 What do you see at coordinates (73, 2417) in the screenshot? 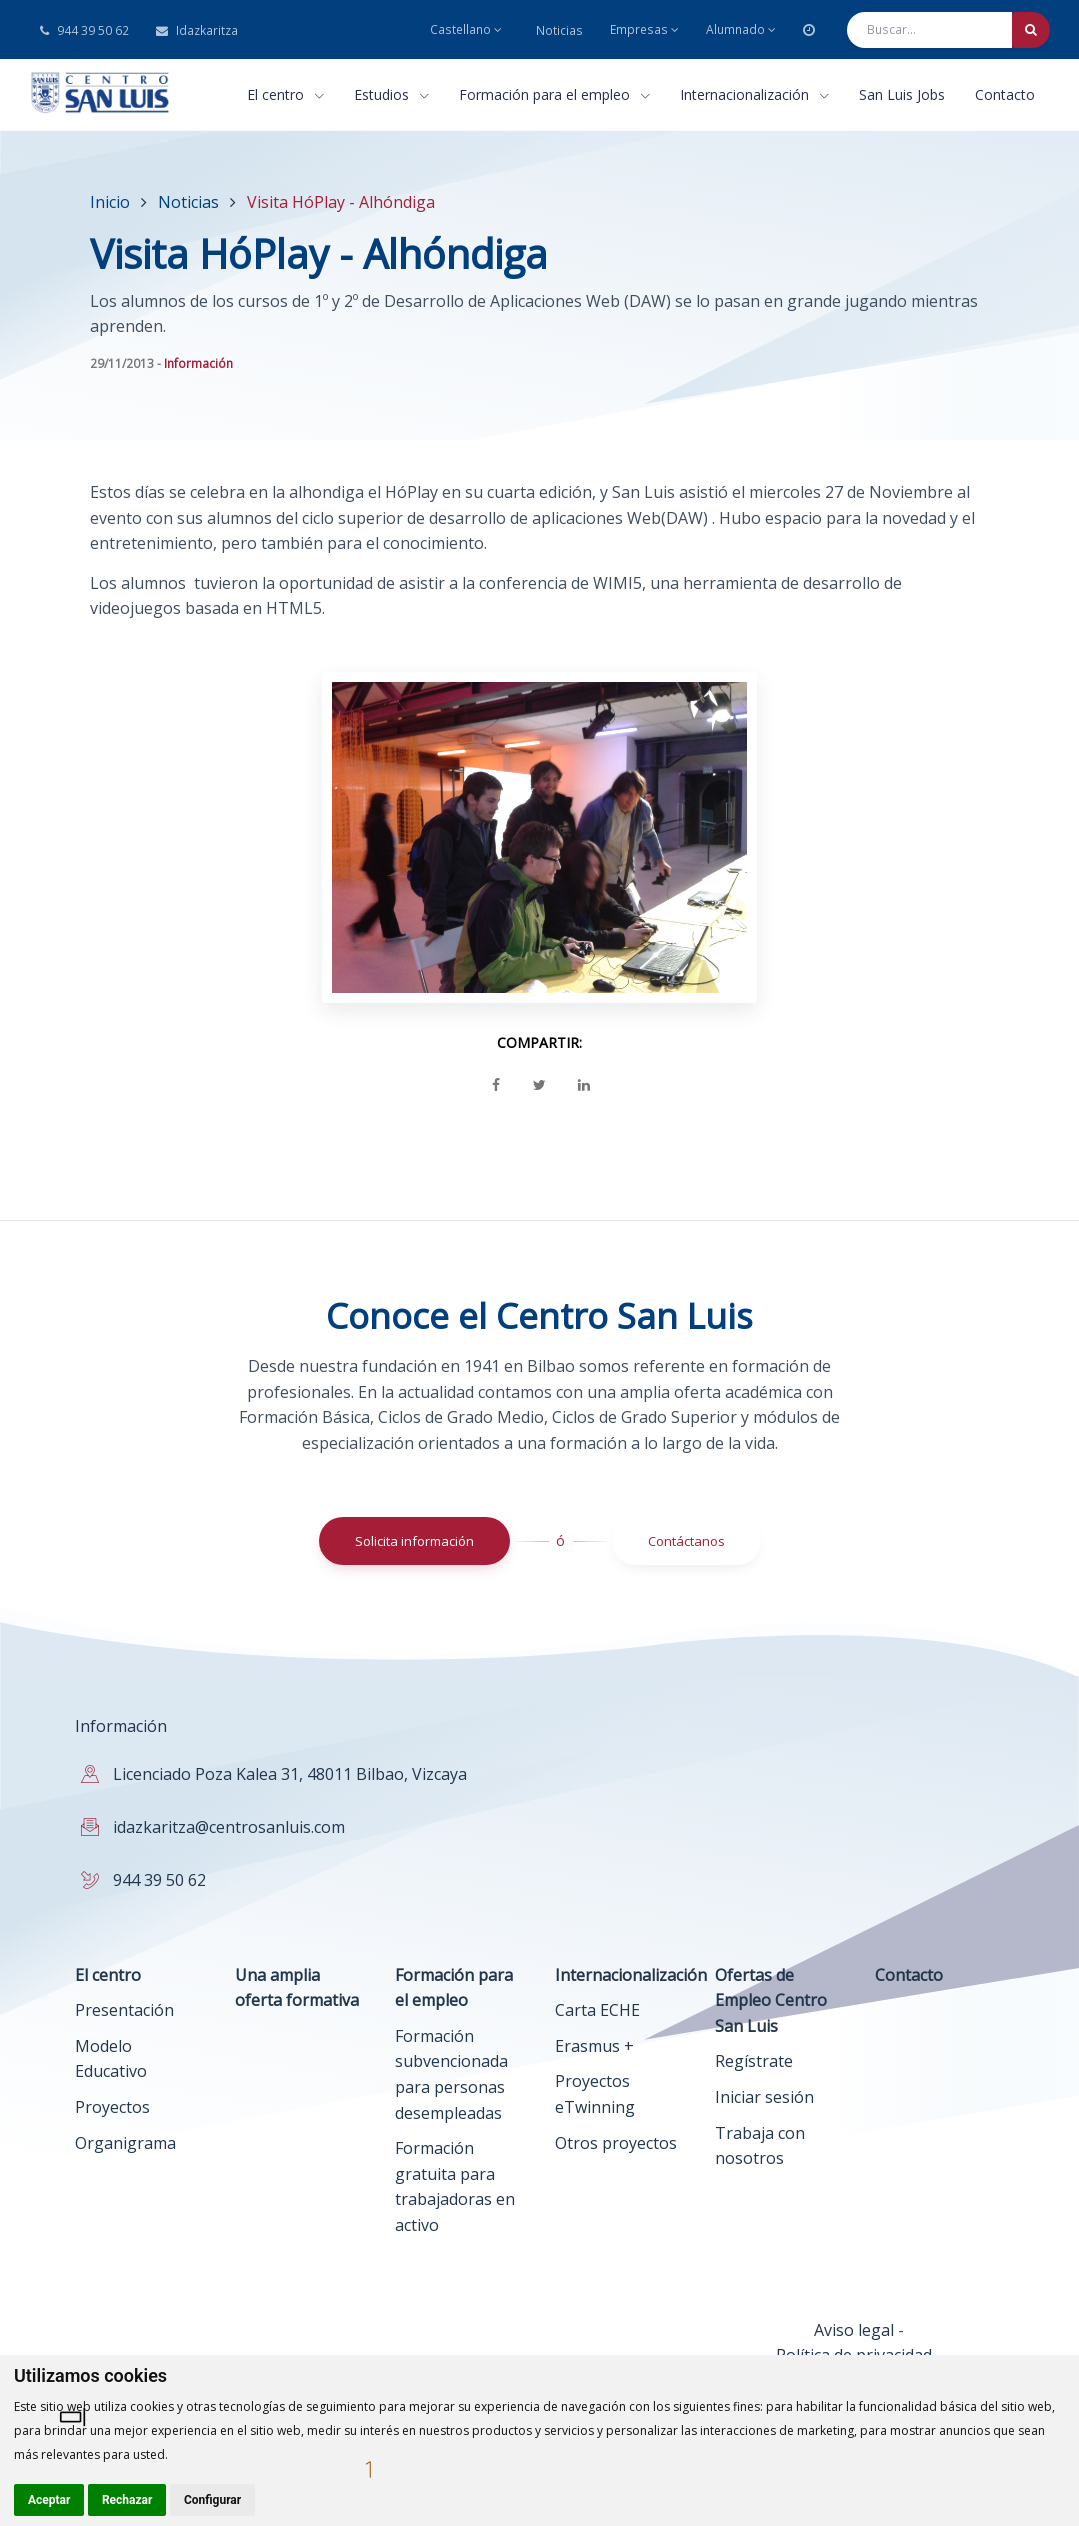
I see `align content to the right` at bounding box center [73, 2417].